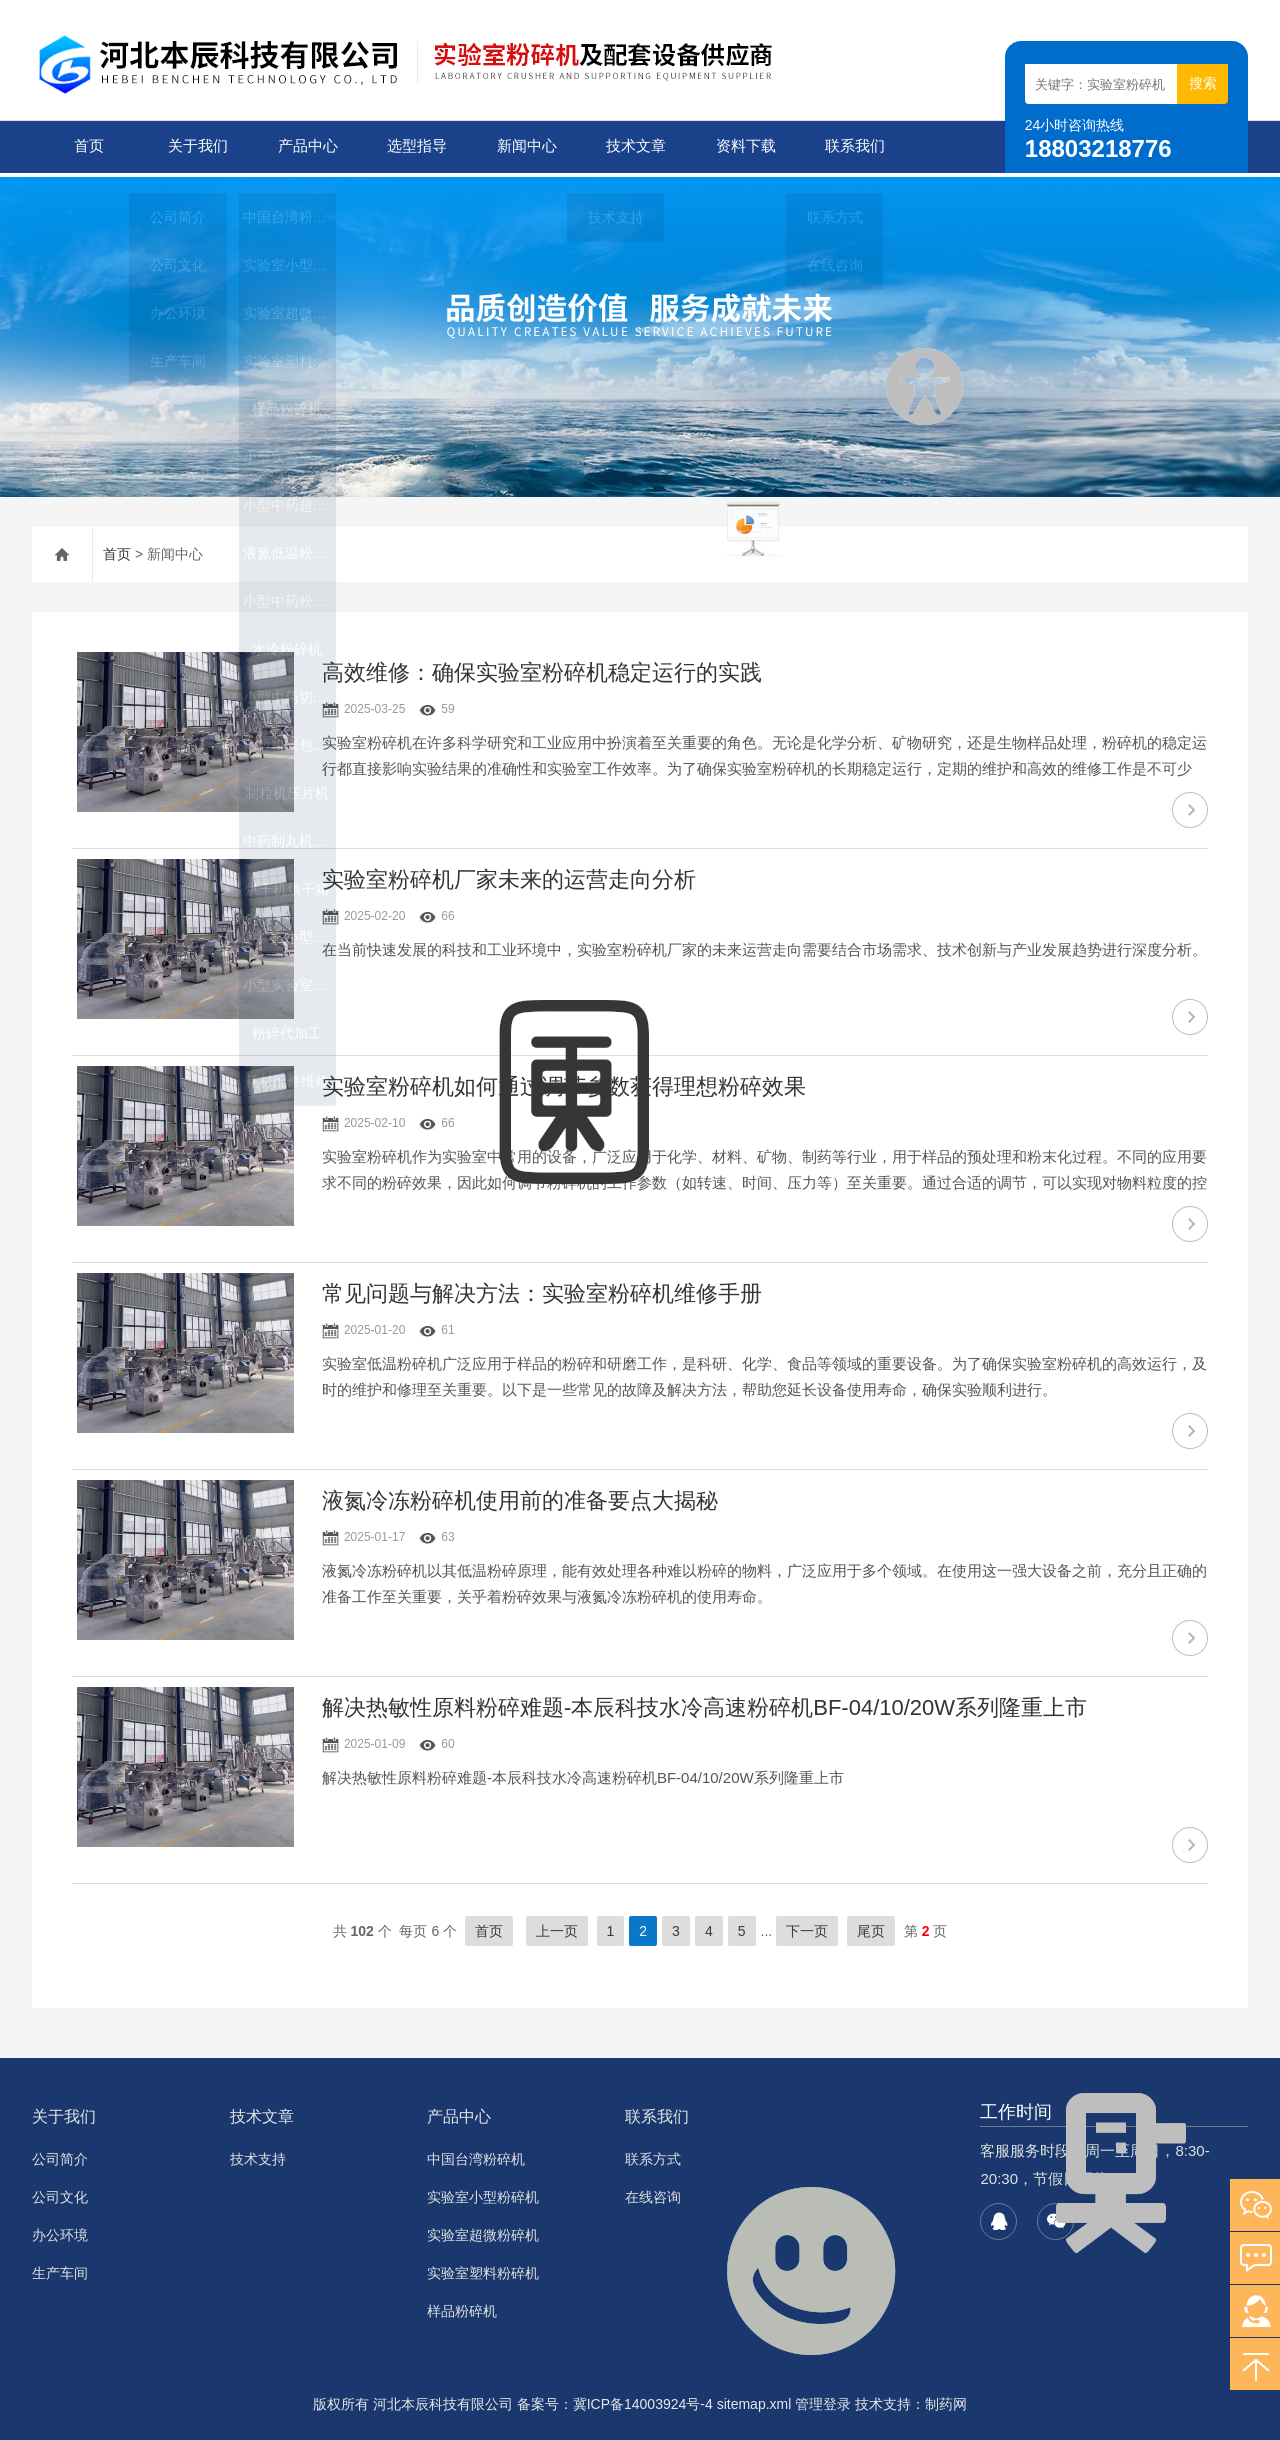 This screenshot has height=2440, width=1280. Describe the element at coordinates (753, 528) in the screenshot. I see `open a presentation file` at that location.